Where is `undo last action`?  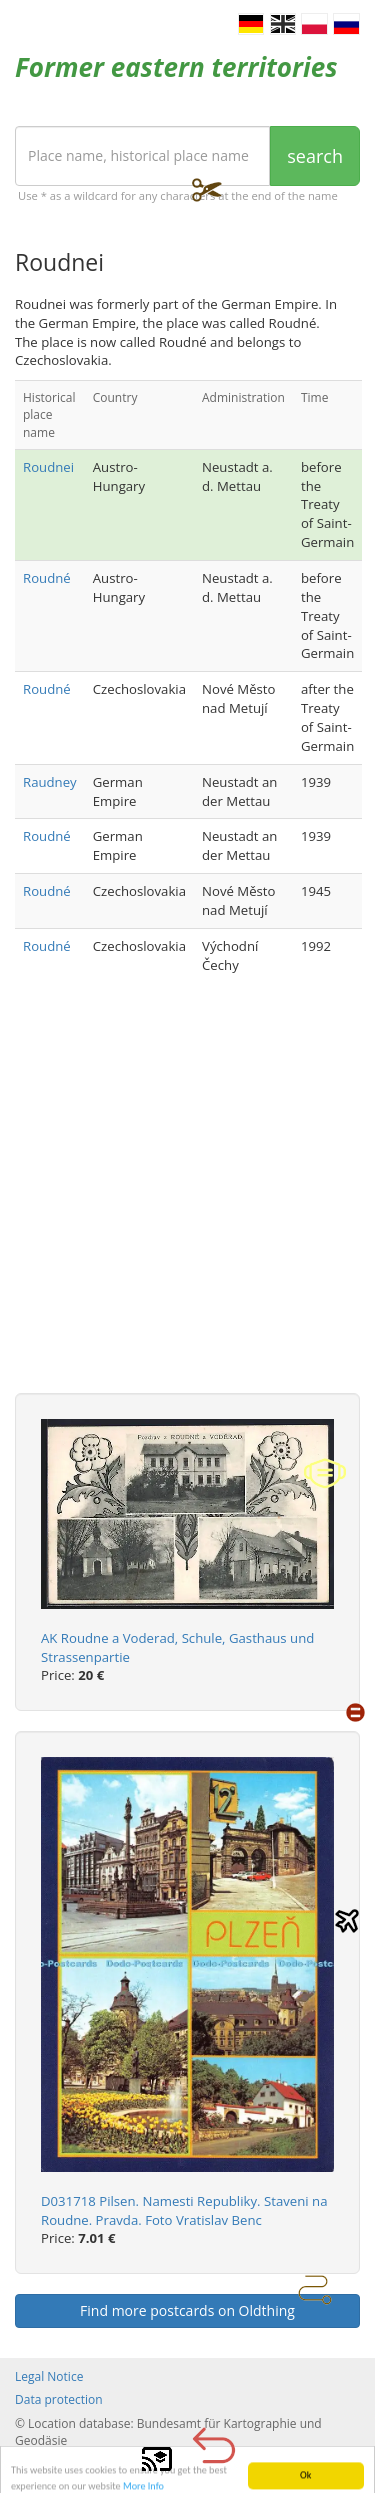 undo last action is located at coordinates (214, 2447).